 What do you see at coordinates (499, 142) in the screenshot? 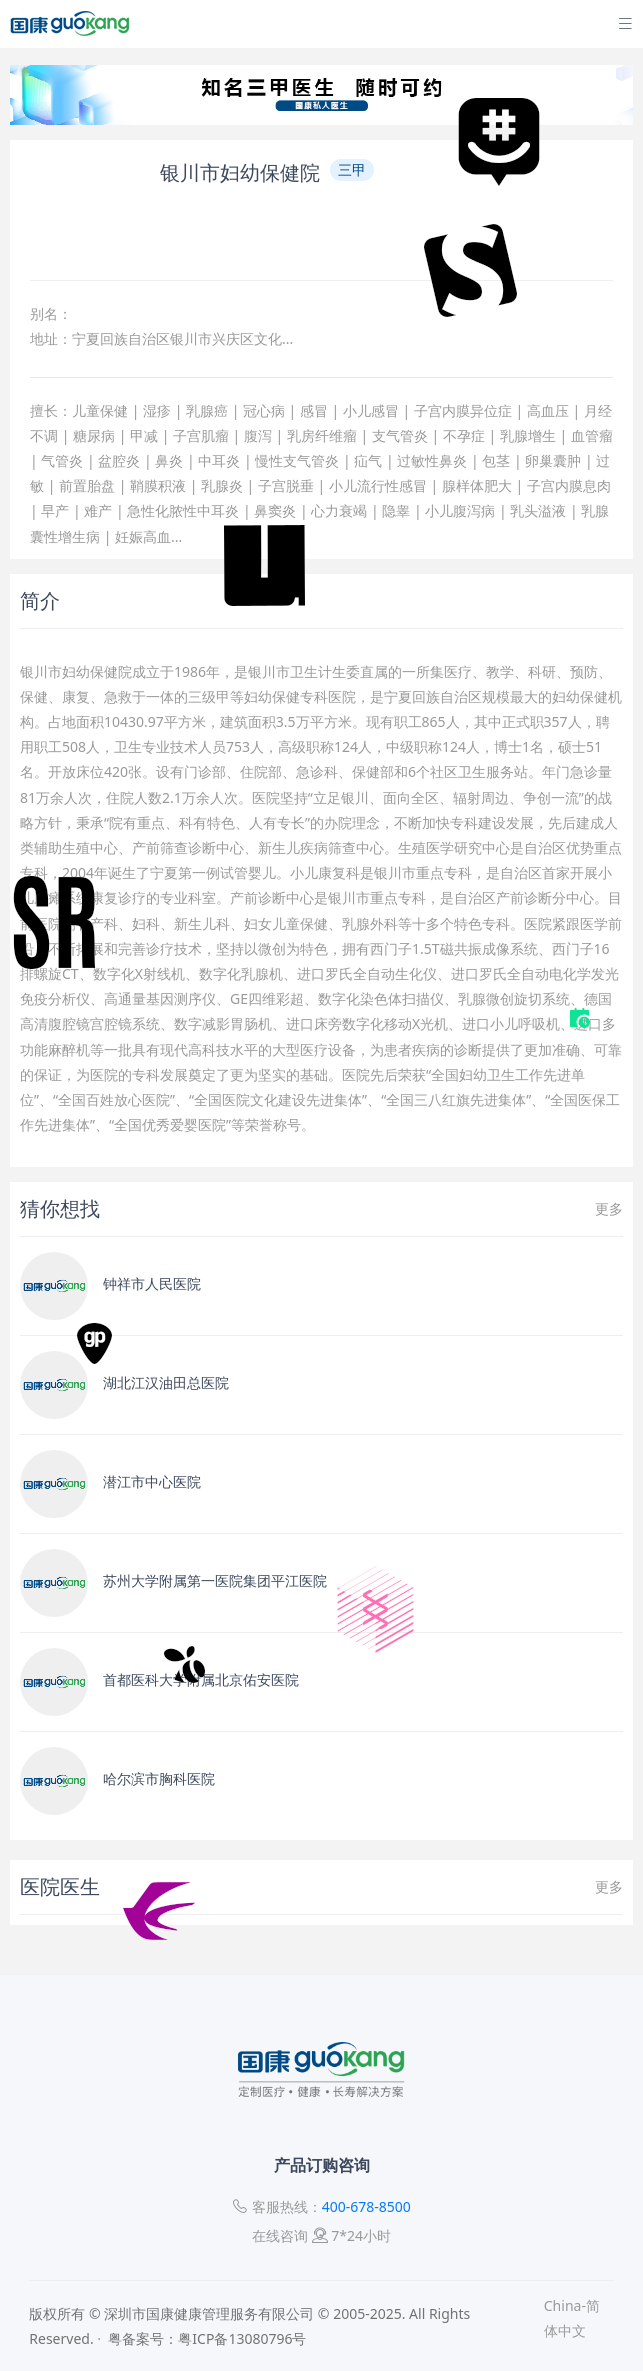
I see `open GroupMe messaging app` at bounding box center [499, 142].